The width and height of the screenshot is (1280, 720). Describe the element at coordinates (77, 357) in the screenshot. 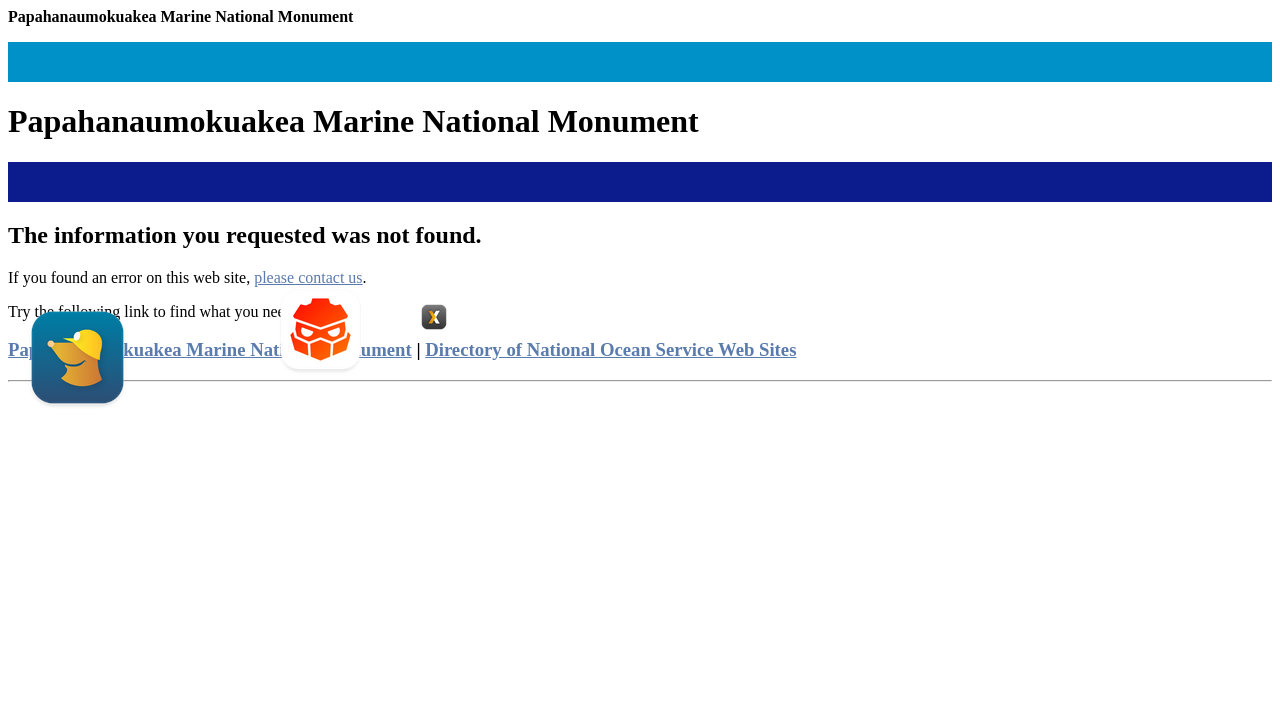

I see `open Mullvad VPN app` at that location.